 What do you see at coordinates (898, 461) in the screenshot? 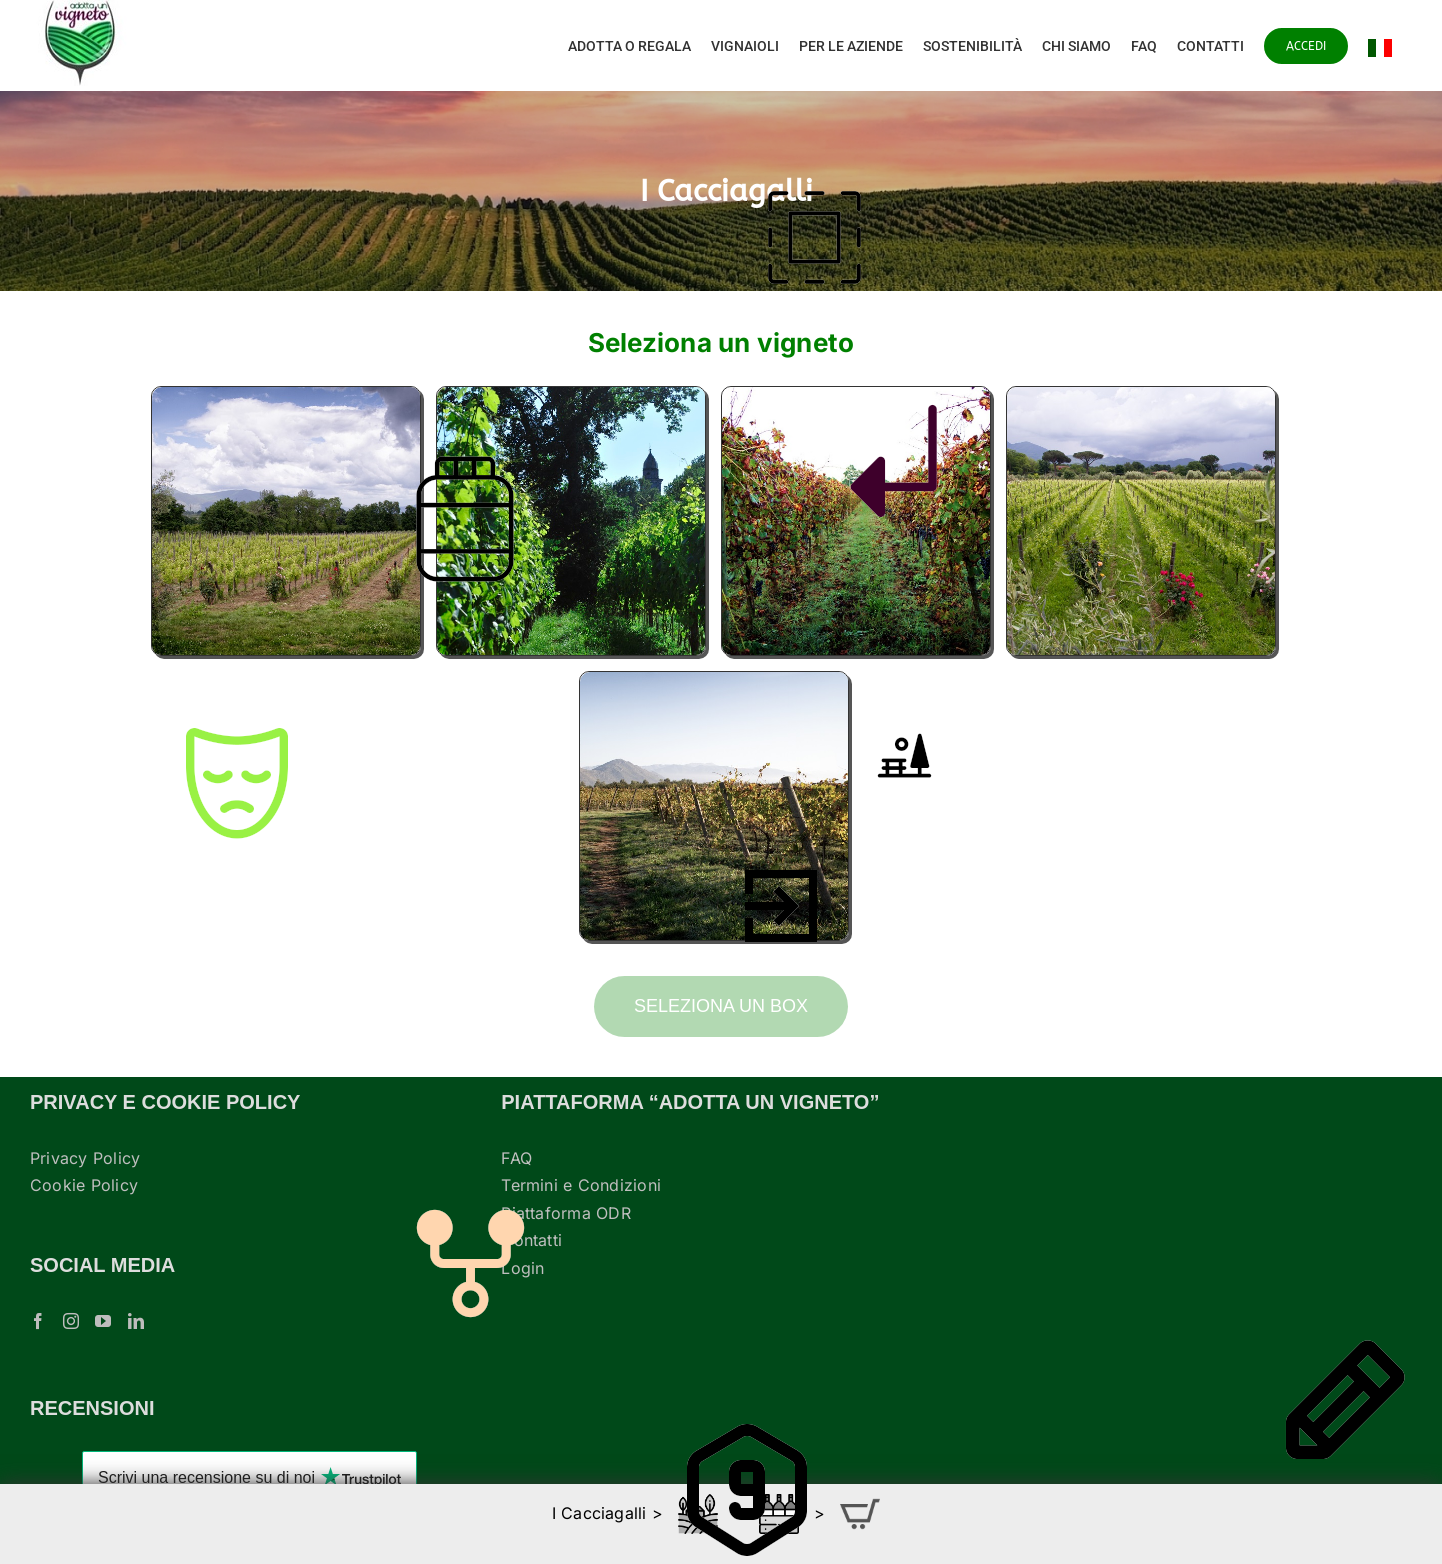
I see `return to previous line or section` at bounding box center [898, 461].